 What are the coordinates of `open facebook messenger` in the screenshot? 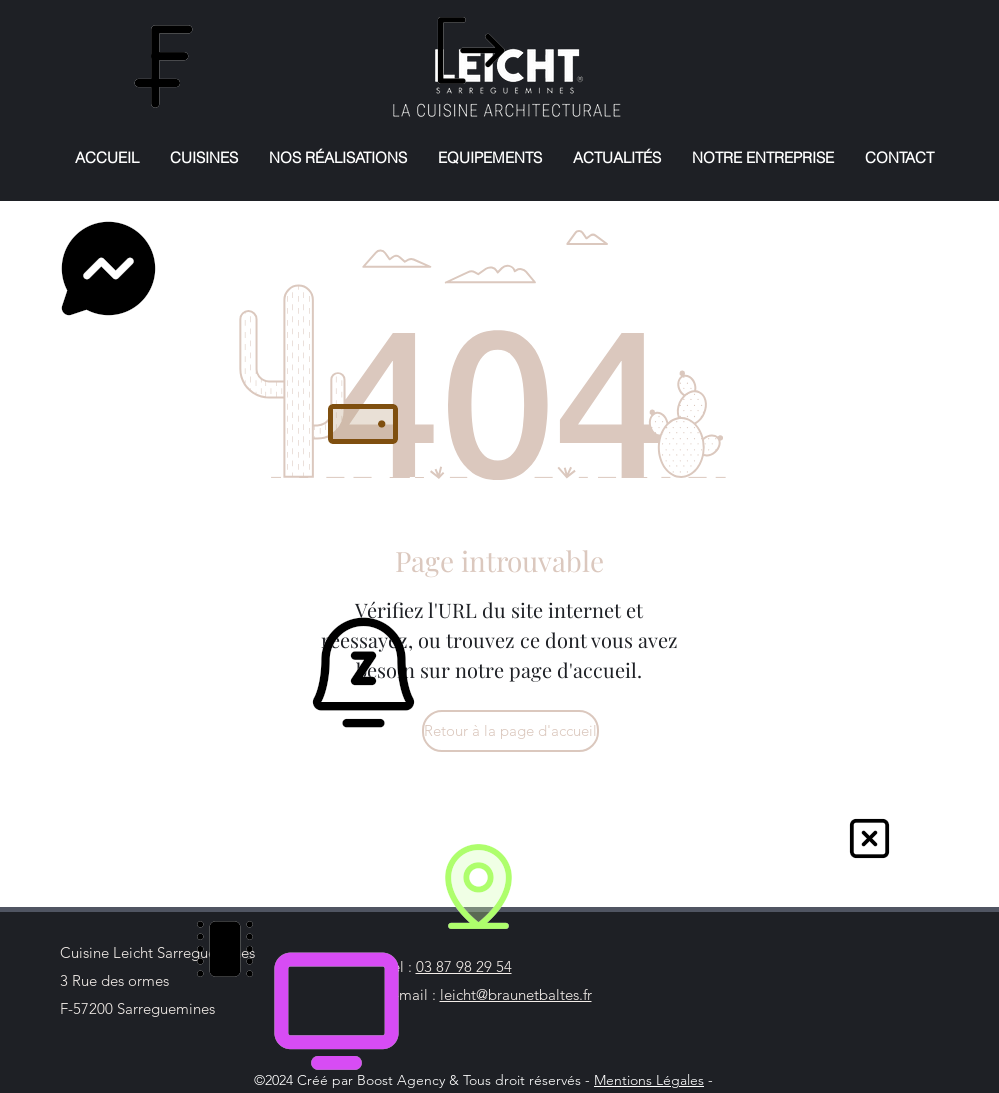 It's located at (108, 268).